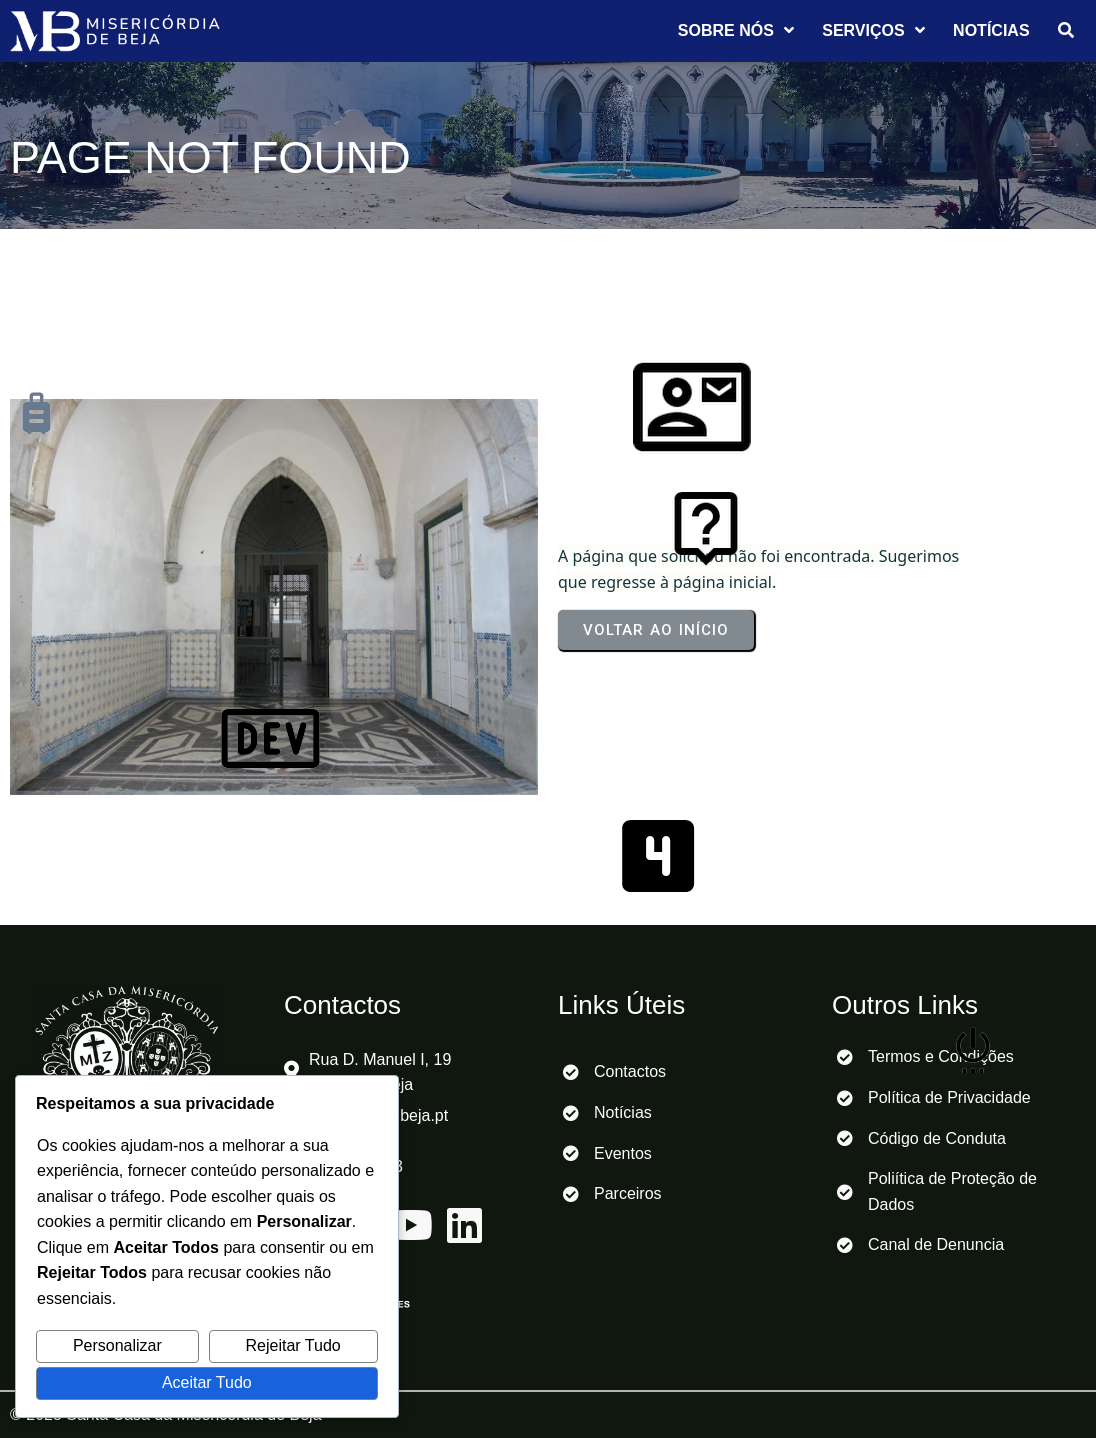 This screenshot has width=1096, height=1438. Describe the element at coordinates (36, 413) in the screenshot. I see `access travel or trip planning features` at that location.